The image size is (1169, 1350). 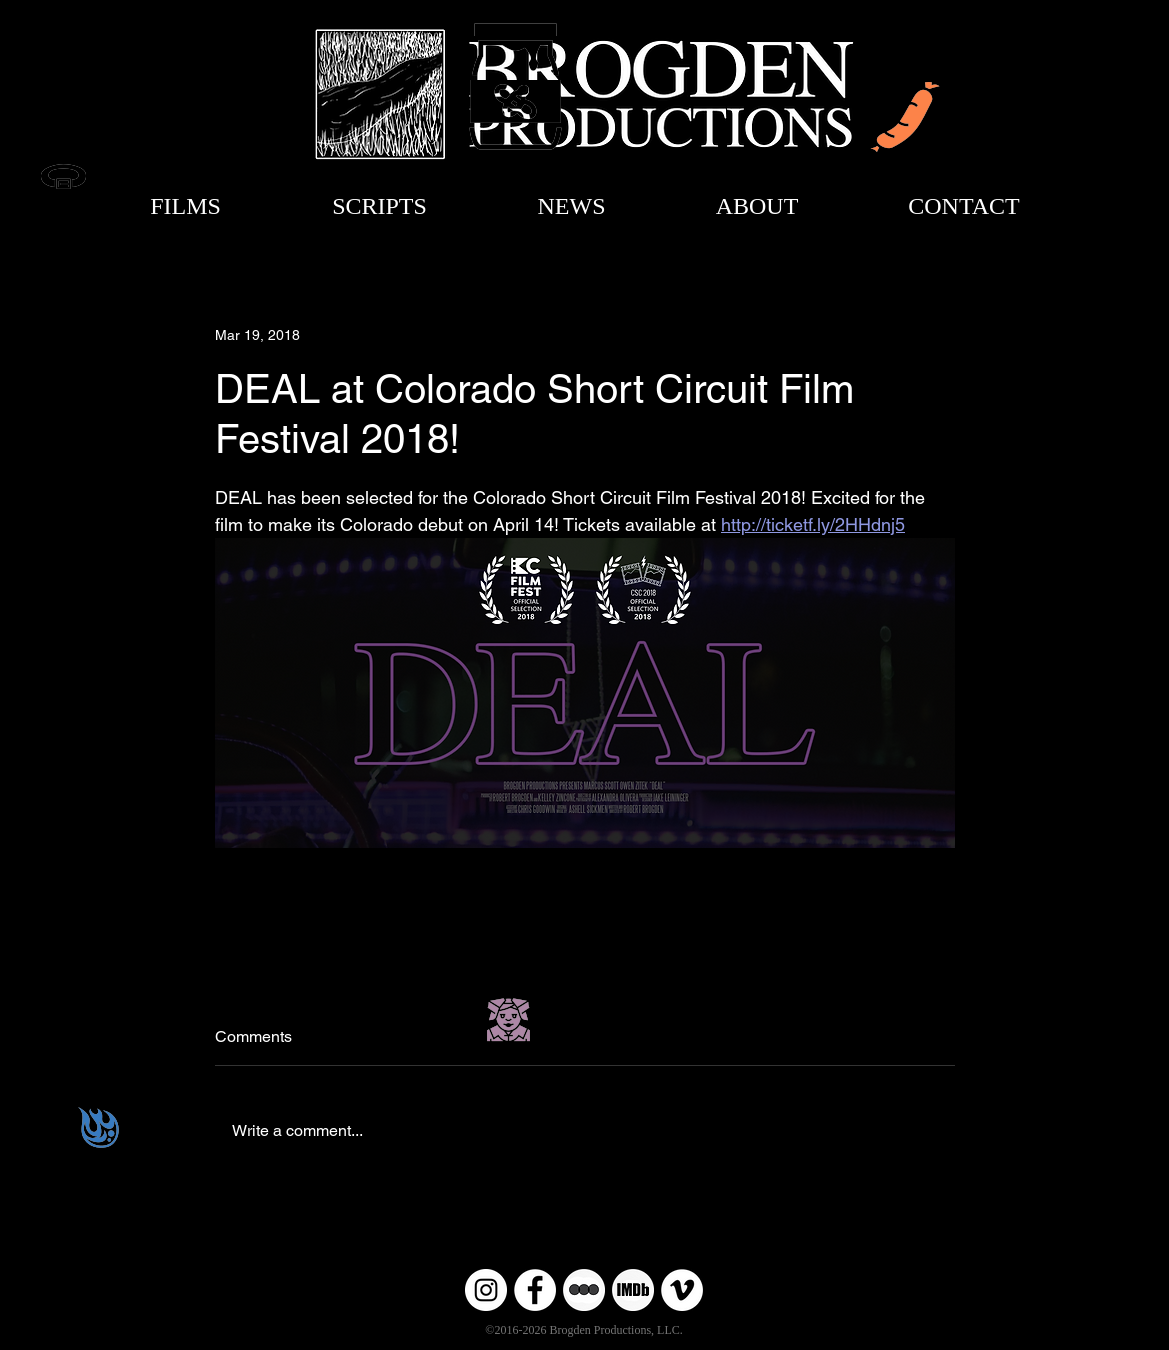 What do you see at coordinates (515, 86) in the screenshot?
I see `honey or jam item in a game inventory` at bounding box center [515, 86].